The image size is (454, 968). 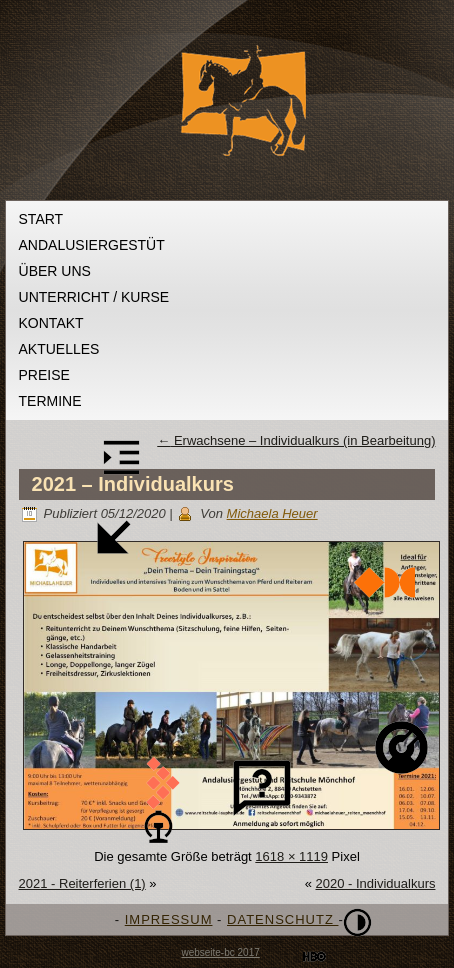 What do you see at coordinates (357, 922) in the screenshot?
I see `adjust display contrast settings` at bounding box center [357, 922].